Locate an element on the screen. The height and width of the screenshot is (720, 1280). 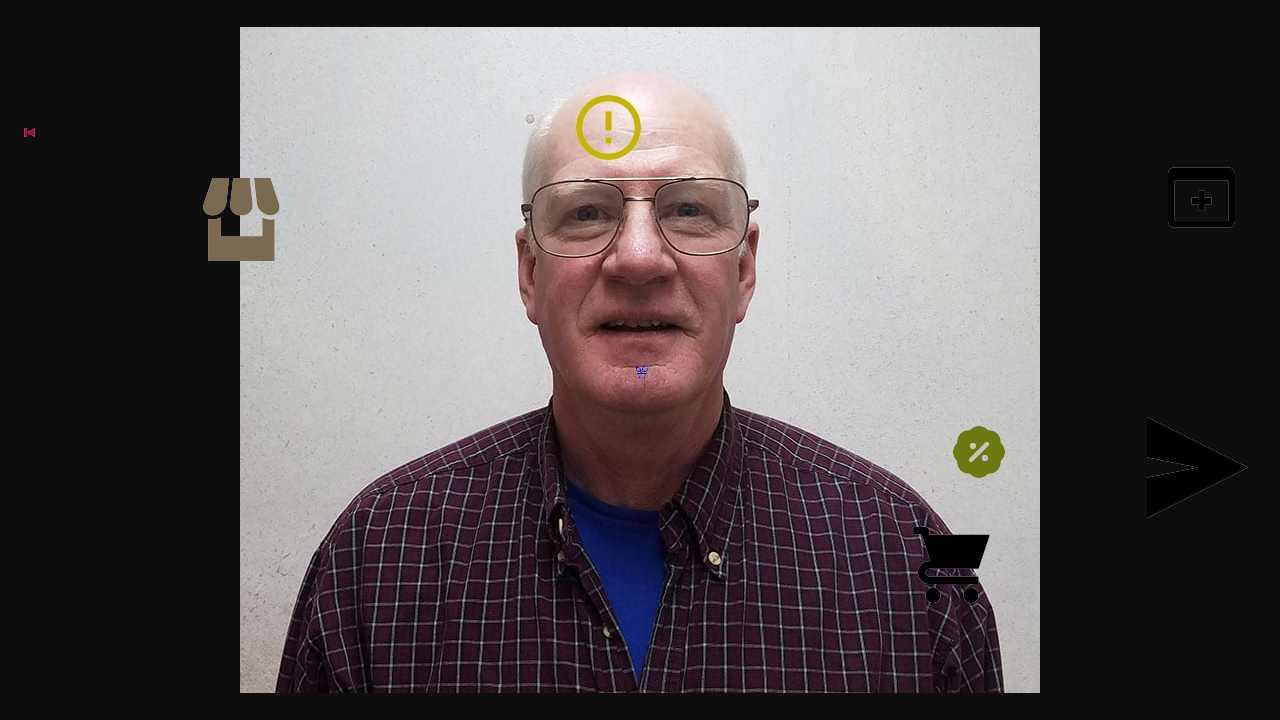
view available discounts or promotions is located at coordinates (979, 452).